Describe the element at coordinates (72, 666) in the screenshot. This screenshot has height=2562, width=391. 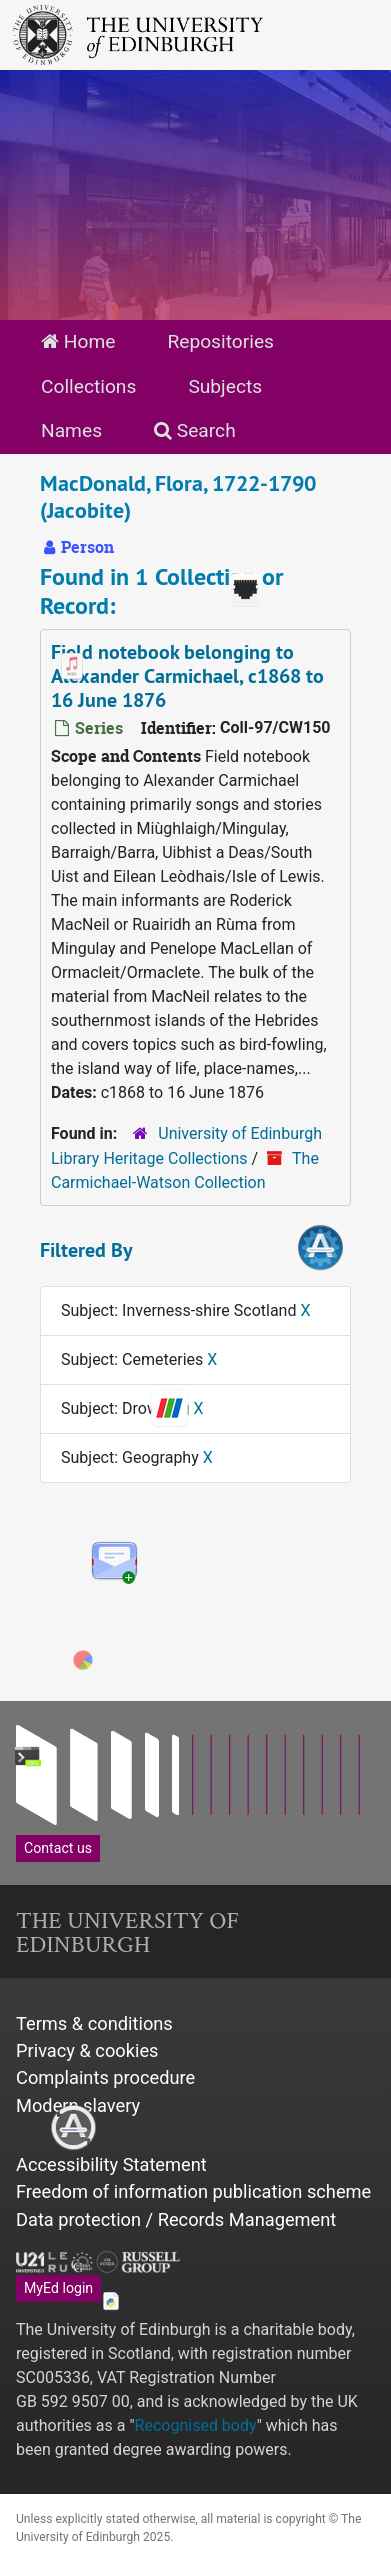
I see `a wav audio file` at that location.